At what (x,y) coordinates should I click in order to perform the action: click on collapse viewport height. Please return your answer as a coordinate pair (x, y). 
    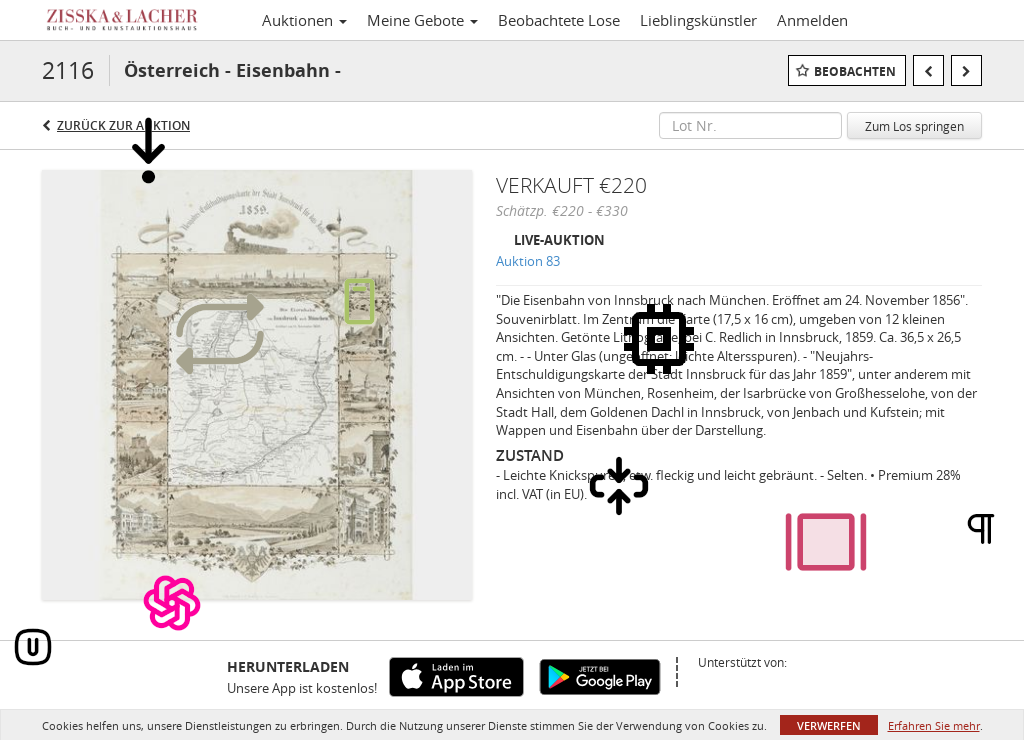
    Looking at the image, I should click on (619, 486).